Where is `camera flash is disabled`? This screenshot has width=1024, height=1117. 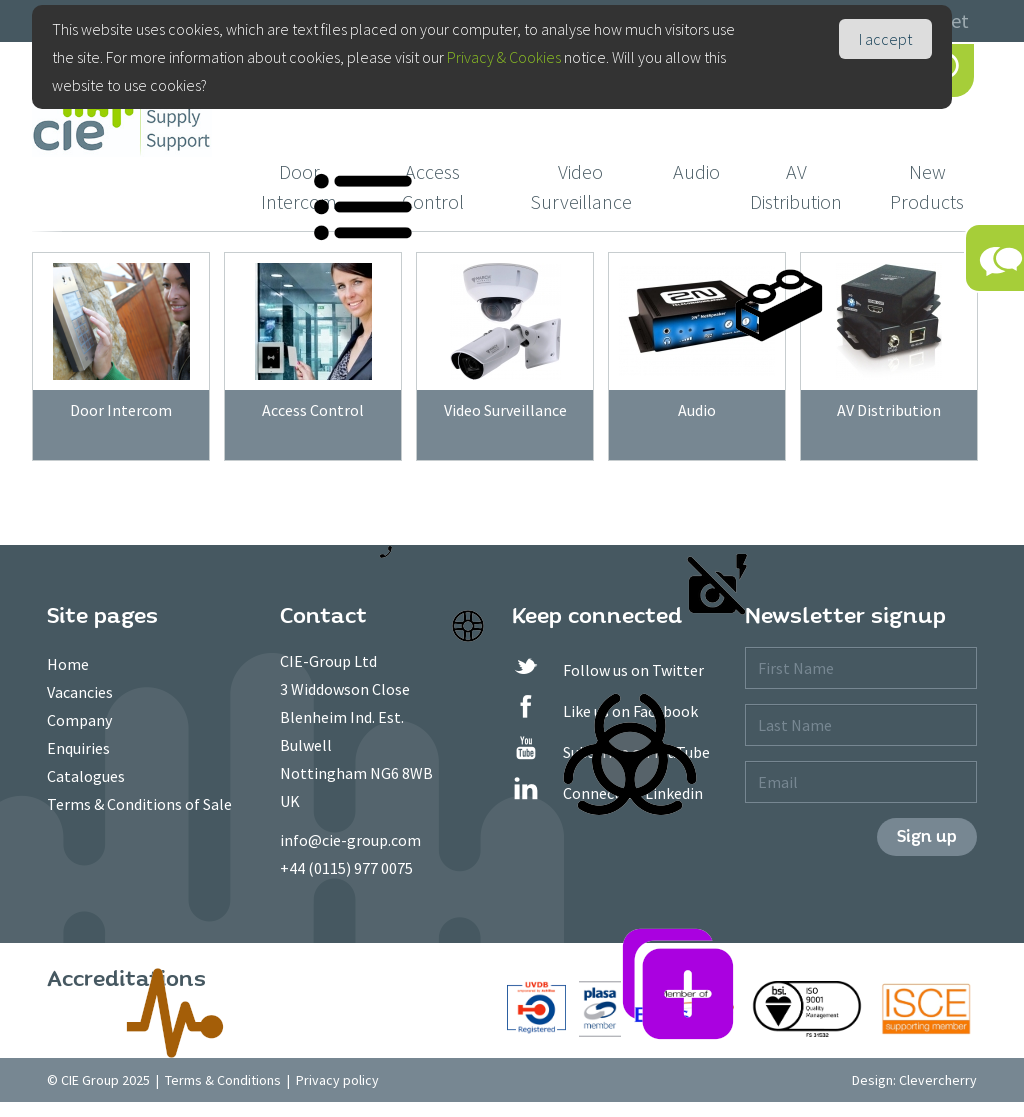
camera flash is disabled is located at coordinates (718, 583).